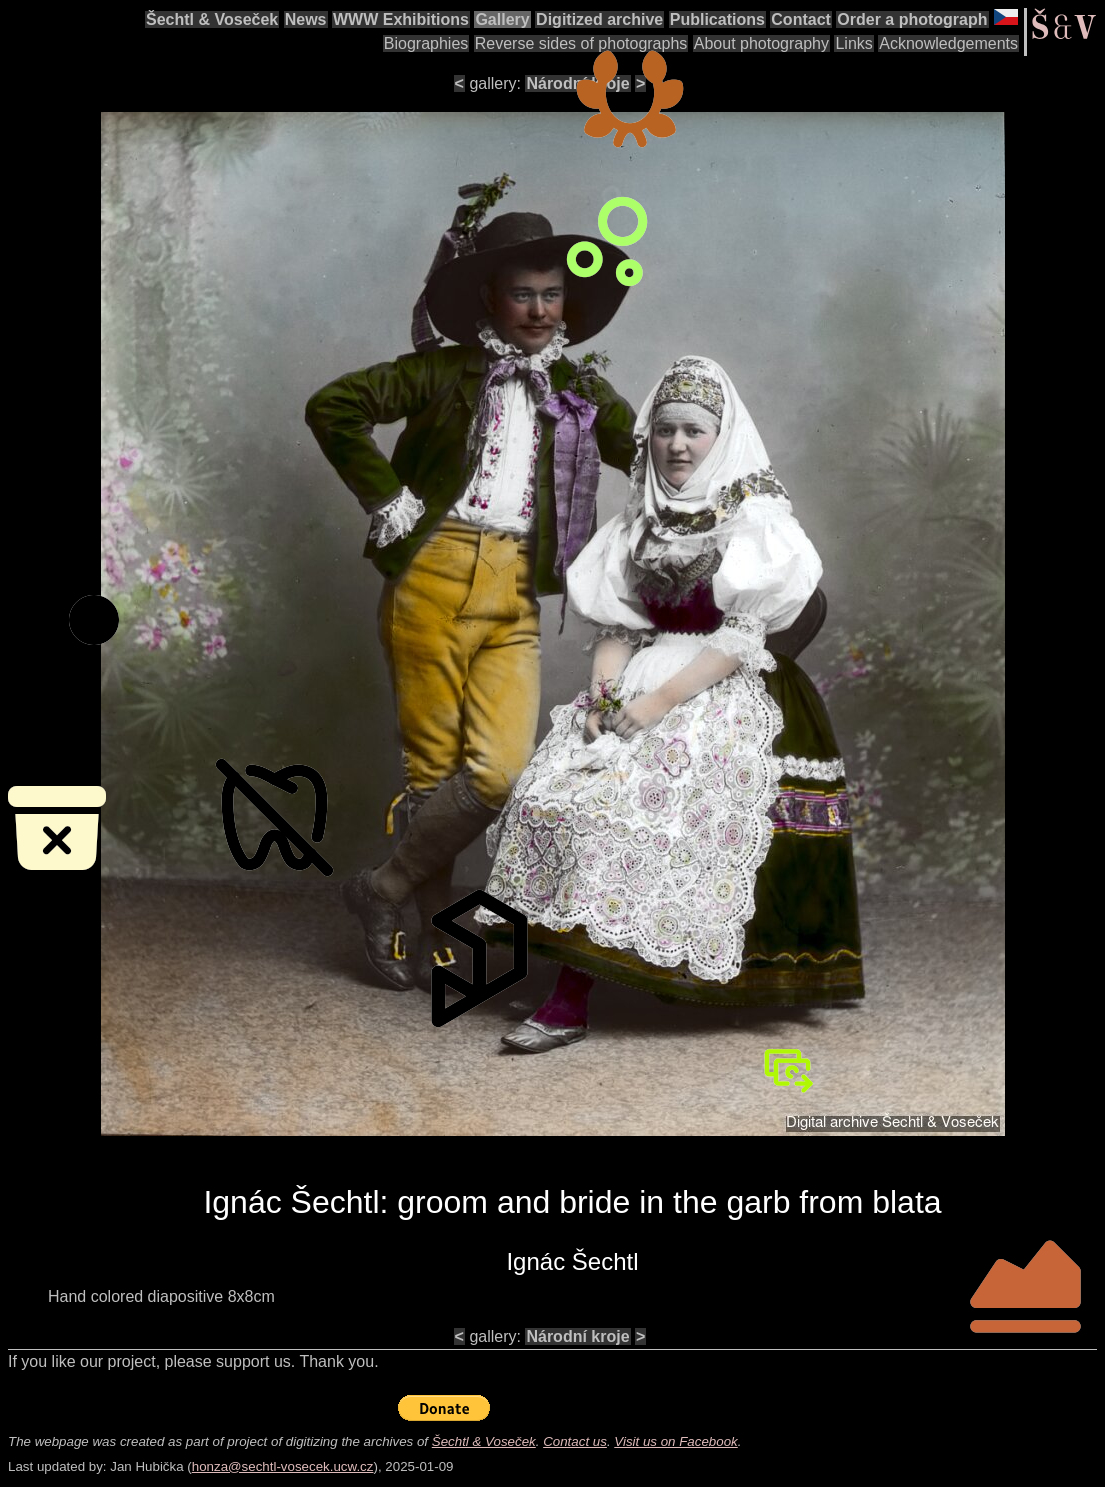  I want to click on open Printables 3D printing community, so click(479, 958).